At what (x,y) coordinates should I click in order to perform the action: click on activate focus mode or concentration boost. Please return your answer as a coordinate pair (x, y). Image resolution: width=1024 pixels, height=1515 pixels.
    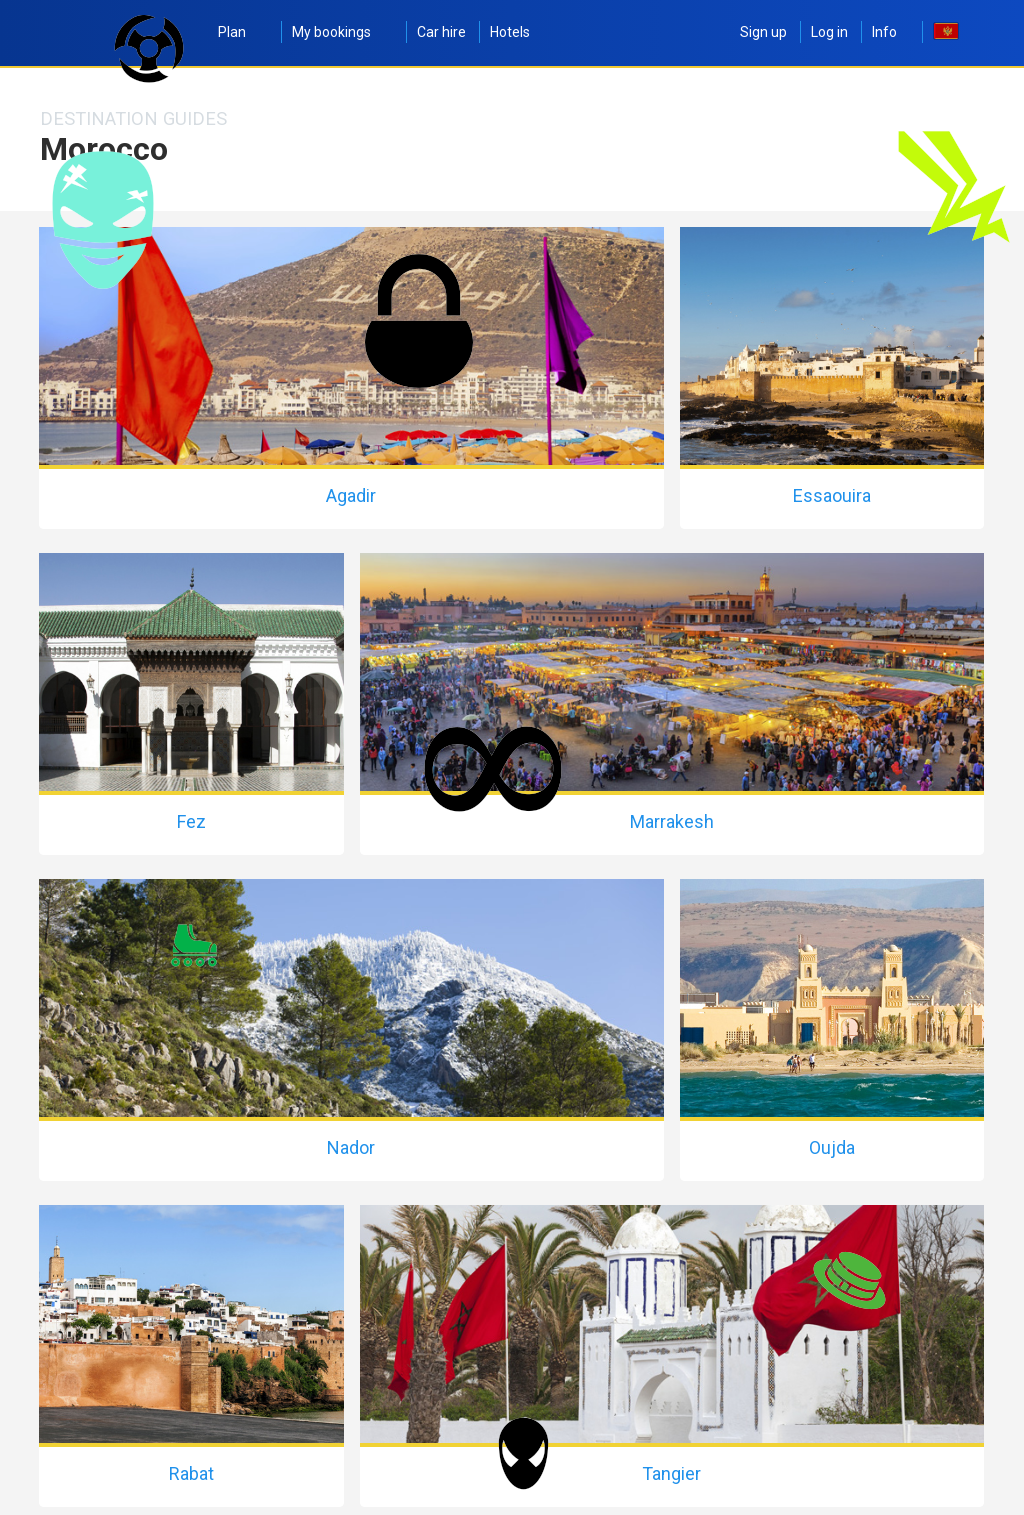
    Looking at the image, I should click on (953, 186).